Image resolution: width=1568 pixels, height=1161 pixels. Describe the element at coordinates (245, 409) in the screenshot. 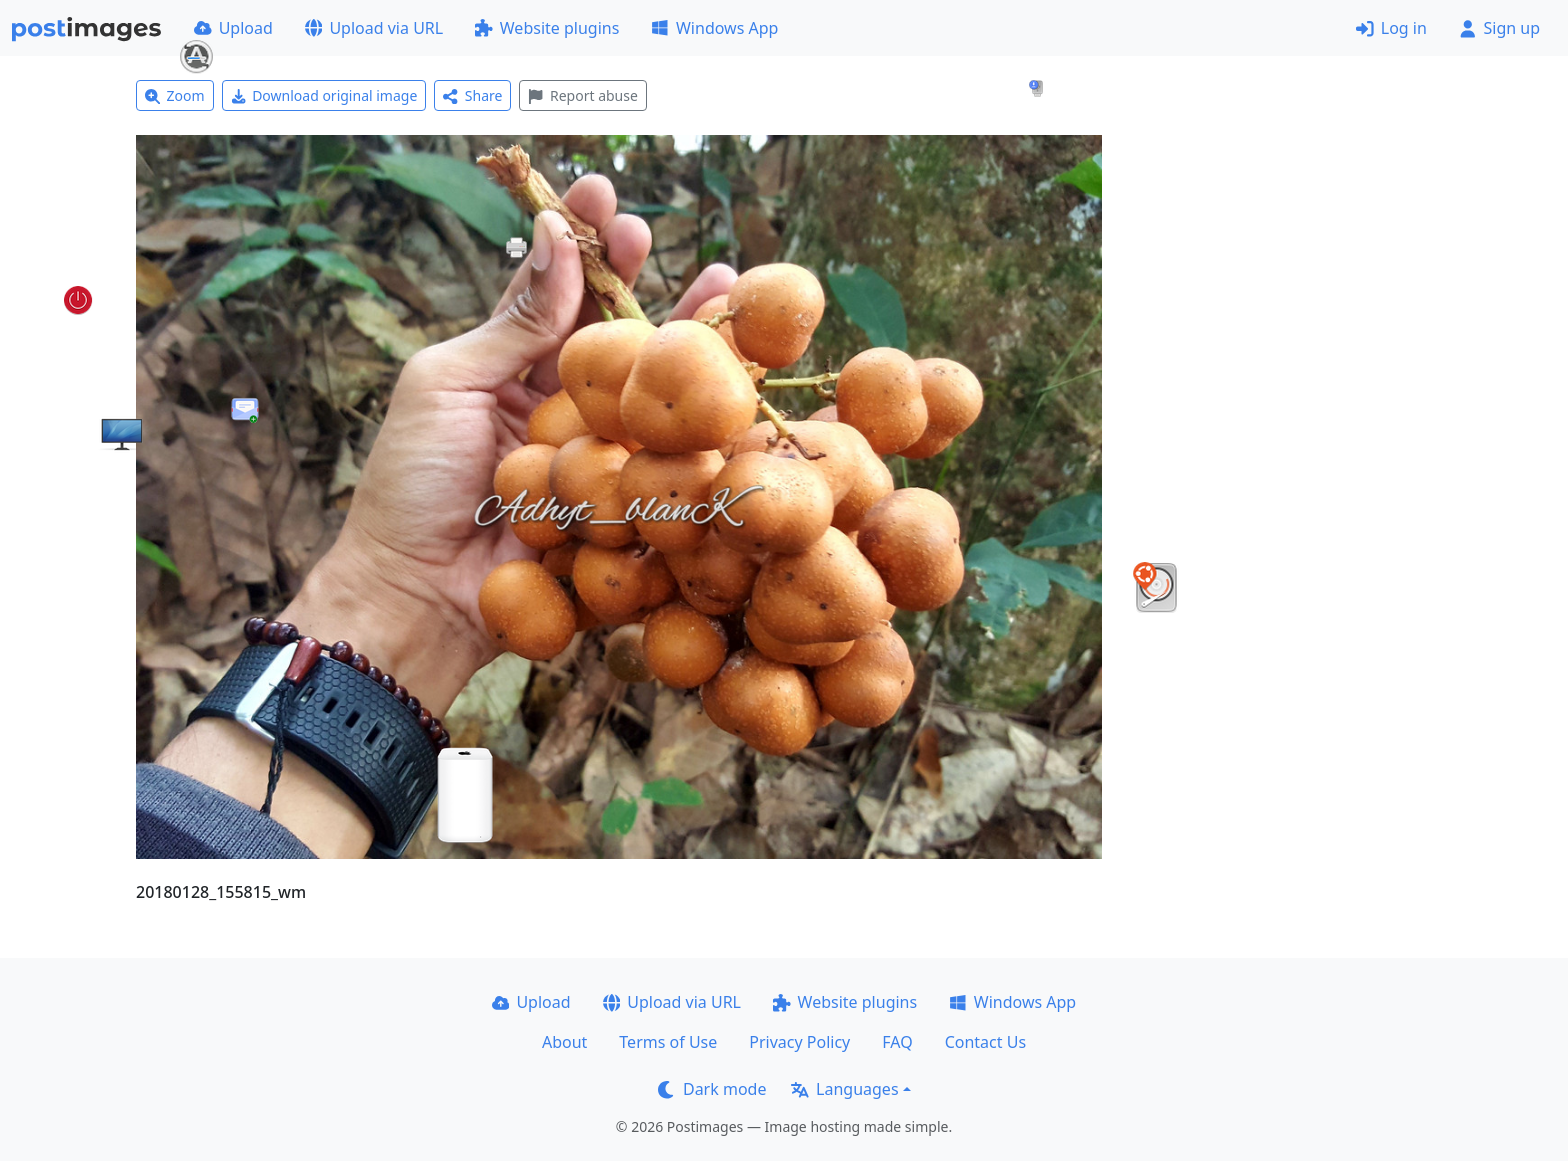

I see `compose a new email message` at that location.